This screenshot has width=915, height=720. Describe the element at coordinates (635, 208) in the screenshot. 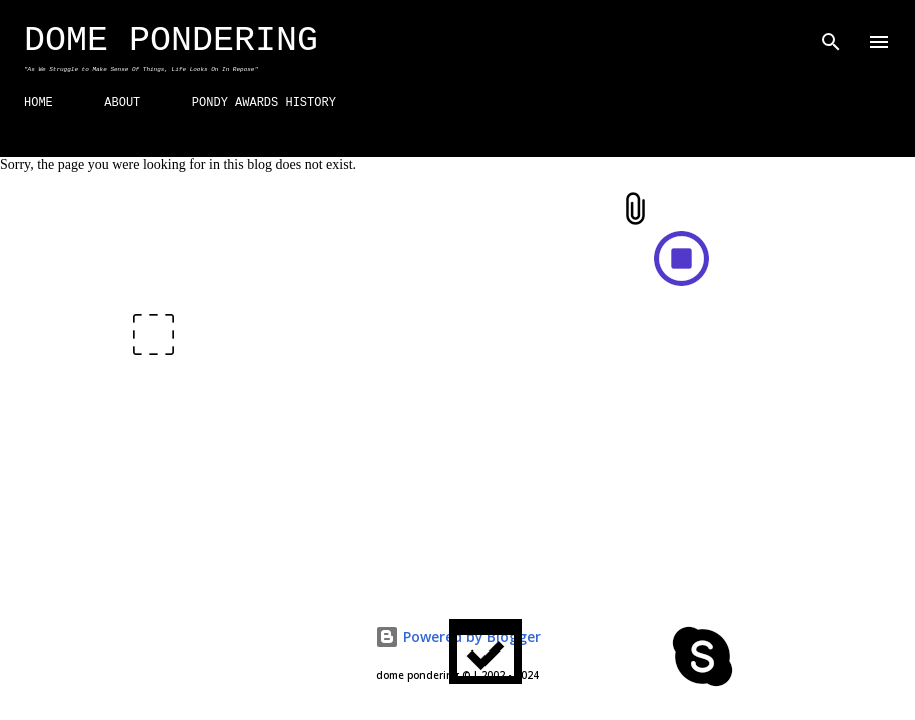

I see `attach a file to your message` at that location.